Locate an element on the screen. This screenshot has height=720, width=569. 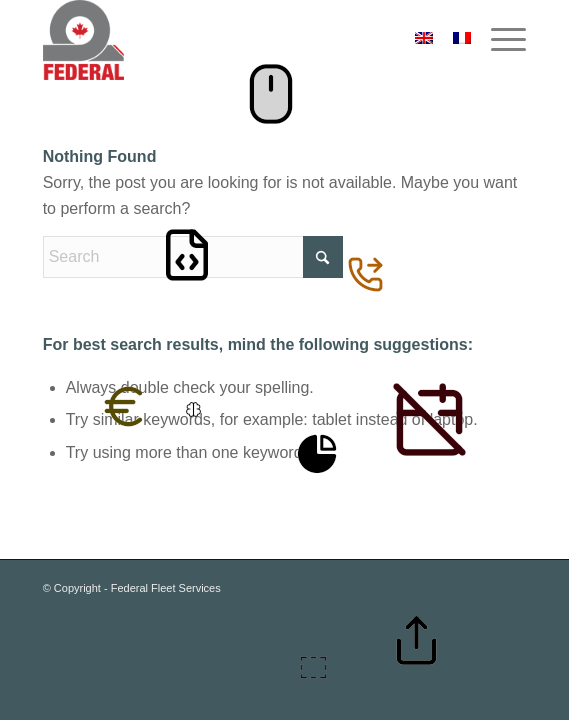
select or define a region is located at coordinates (313, 667).